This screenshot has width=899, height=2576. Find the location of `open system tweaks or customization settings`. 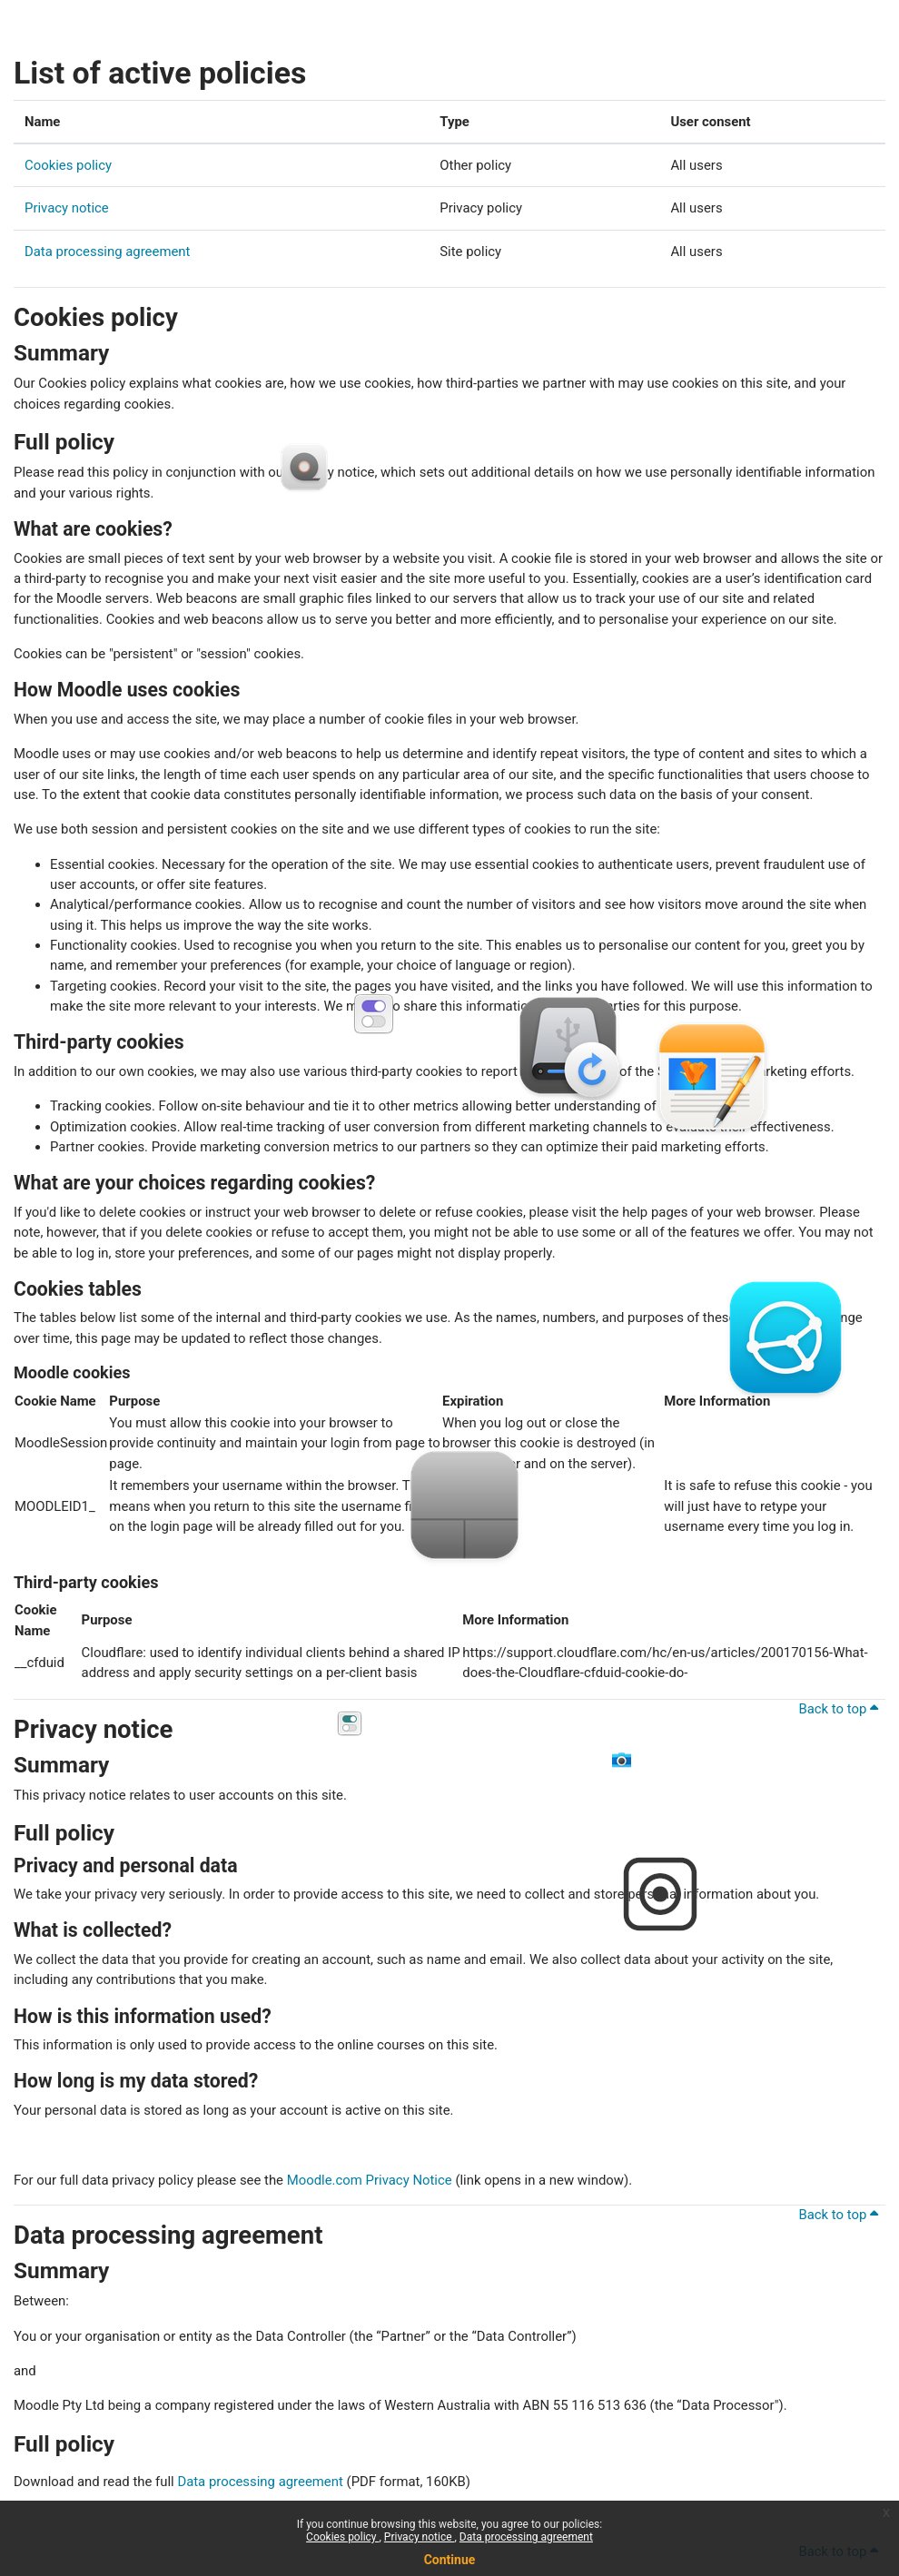

open system tweaks or customization settings is located at coordinates (373, 1013).